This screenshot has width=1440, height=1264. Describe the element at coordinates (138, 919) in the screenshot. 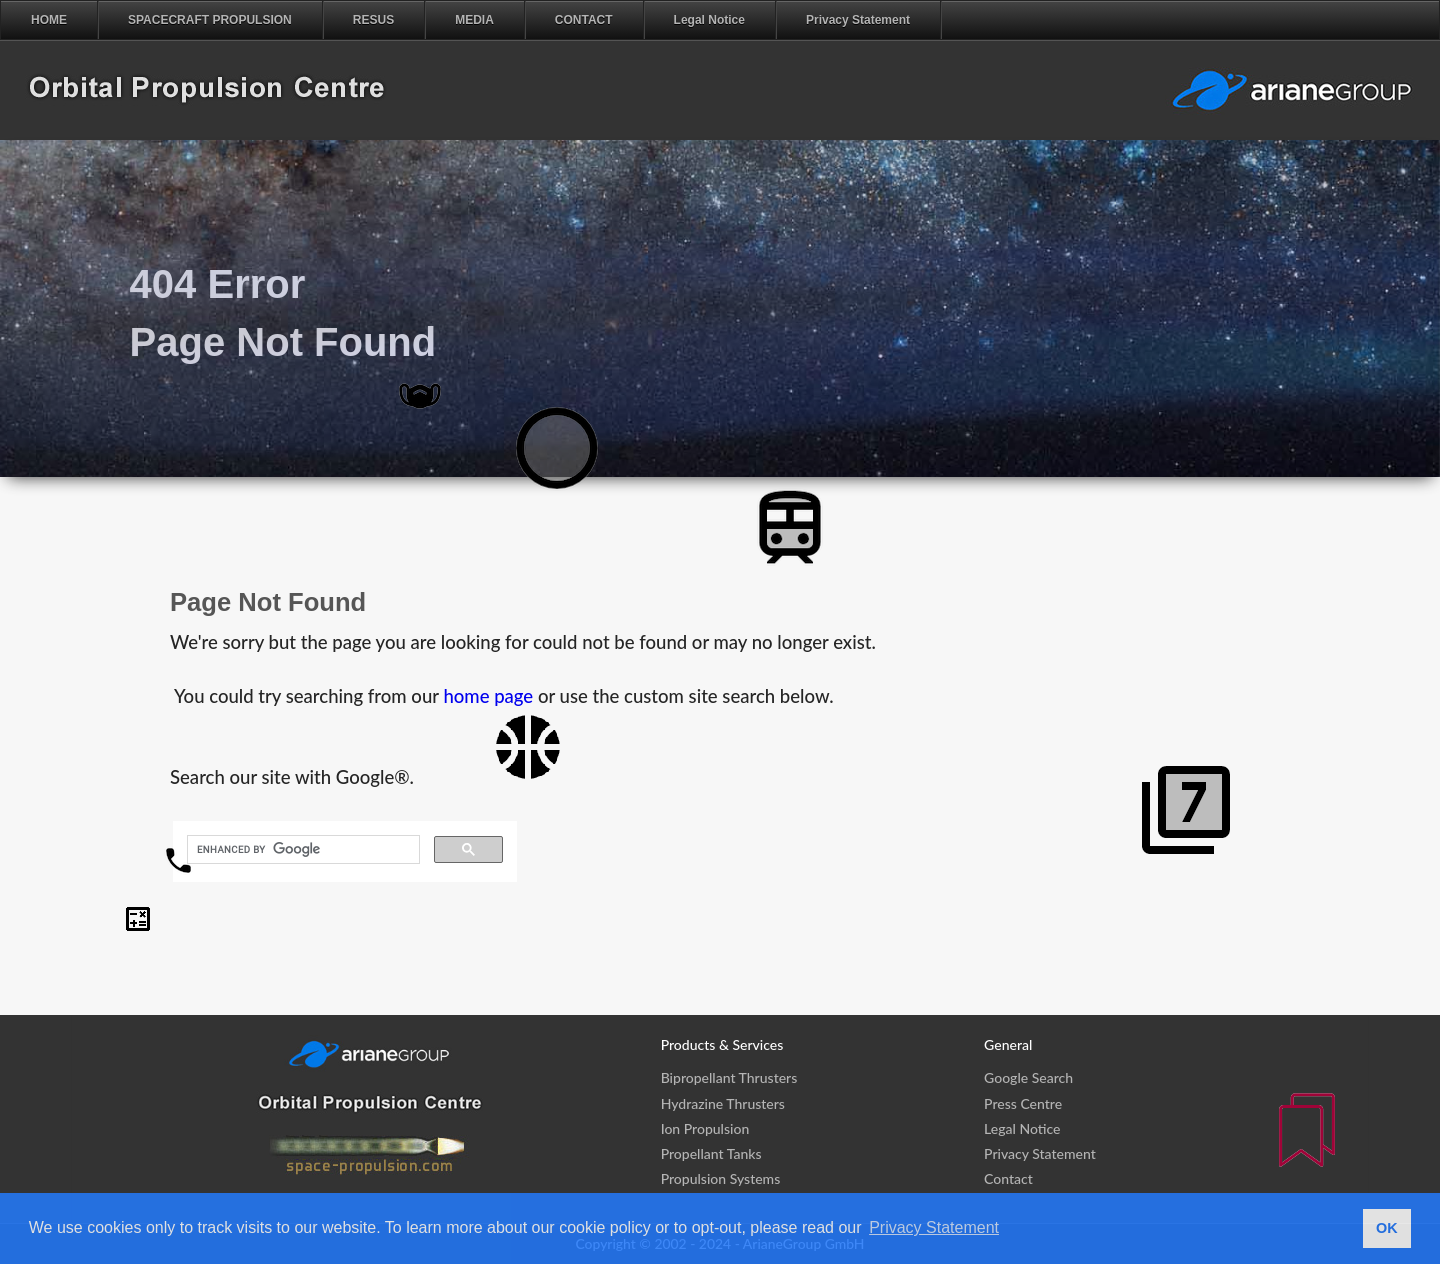

I see `open calculator` at that location.